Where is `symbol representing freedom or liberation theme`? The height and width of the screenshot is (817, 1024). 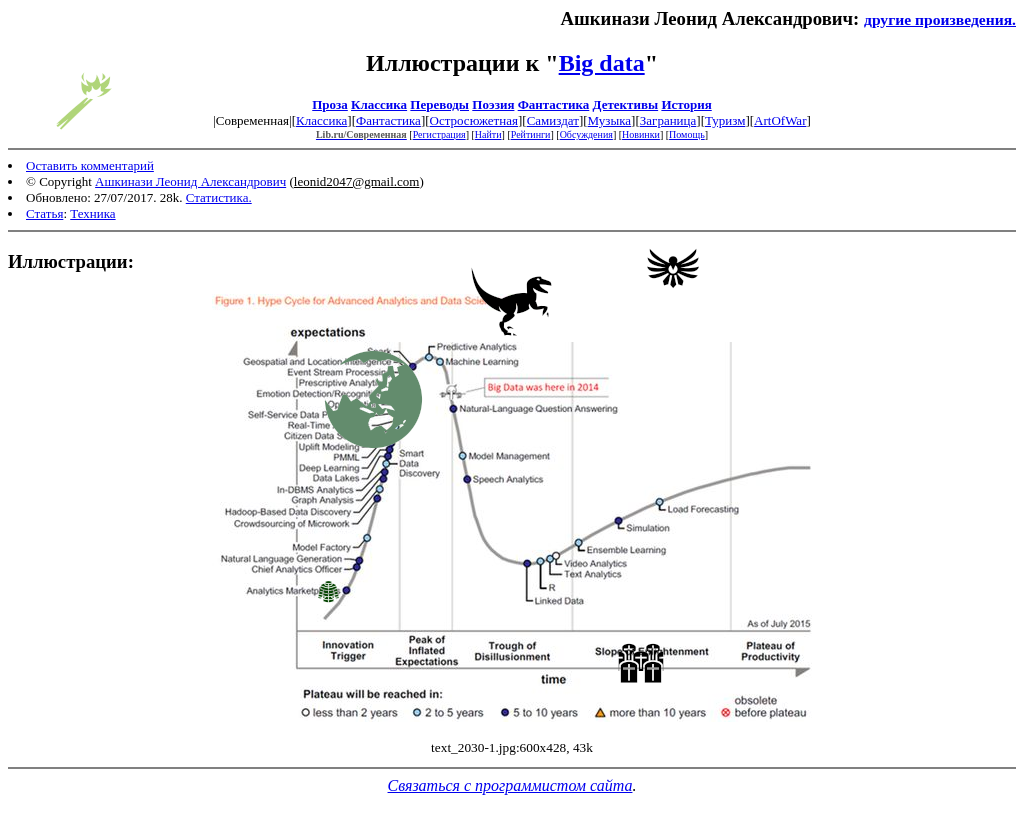 symbol representing freedom or liberation theme is located at coordinates (673, 269).